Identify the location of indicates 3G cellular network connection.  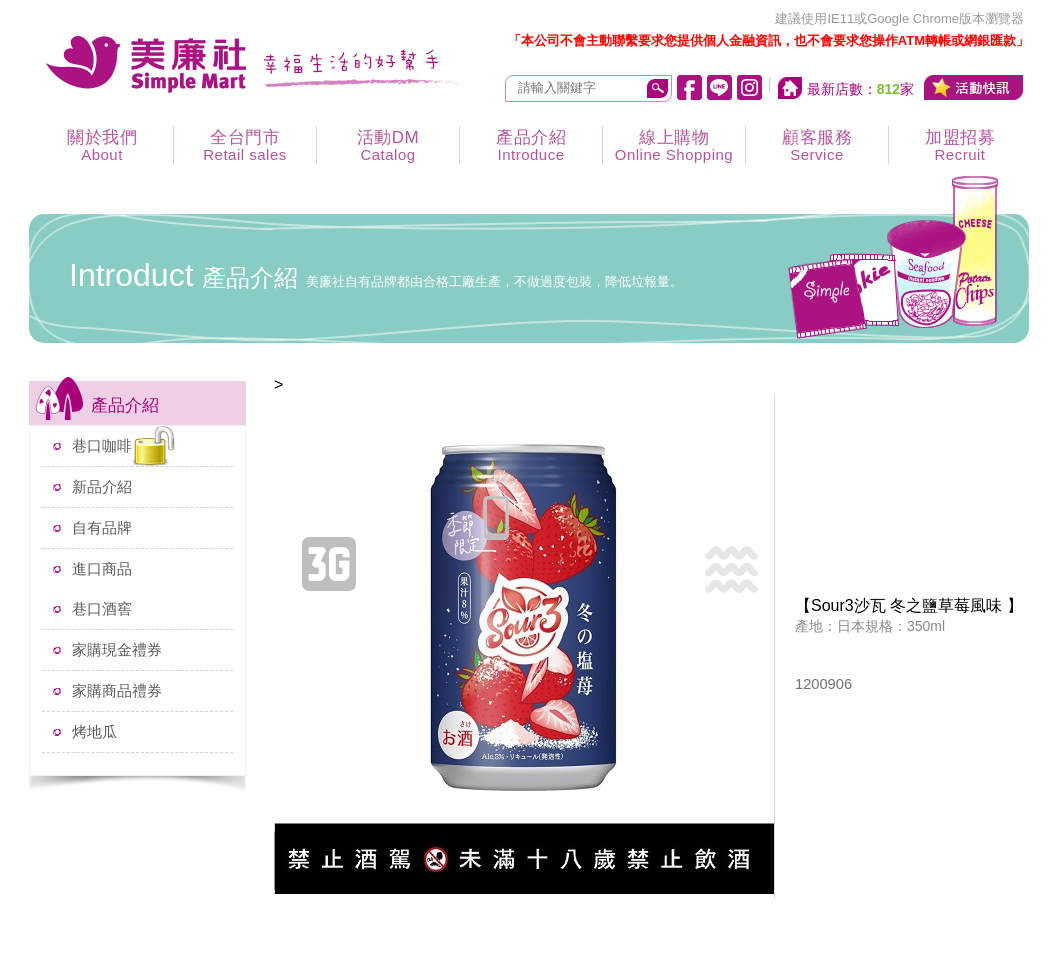
(329, 564).